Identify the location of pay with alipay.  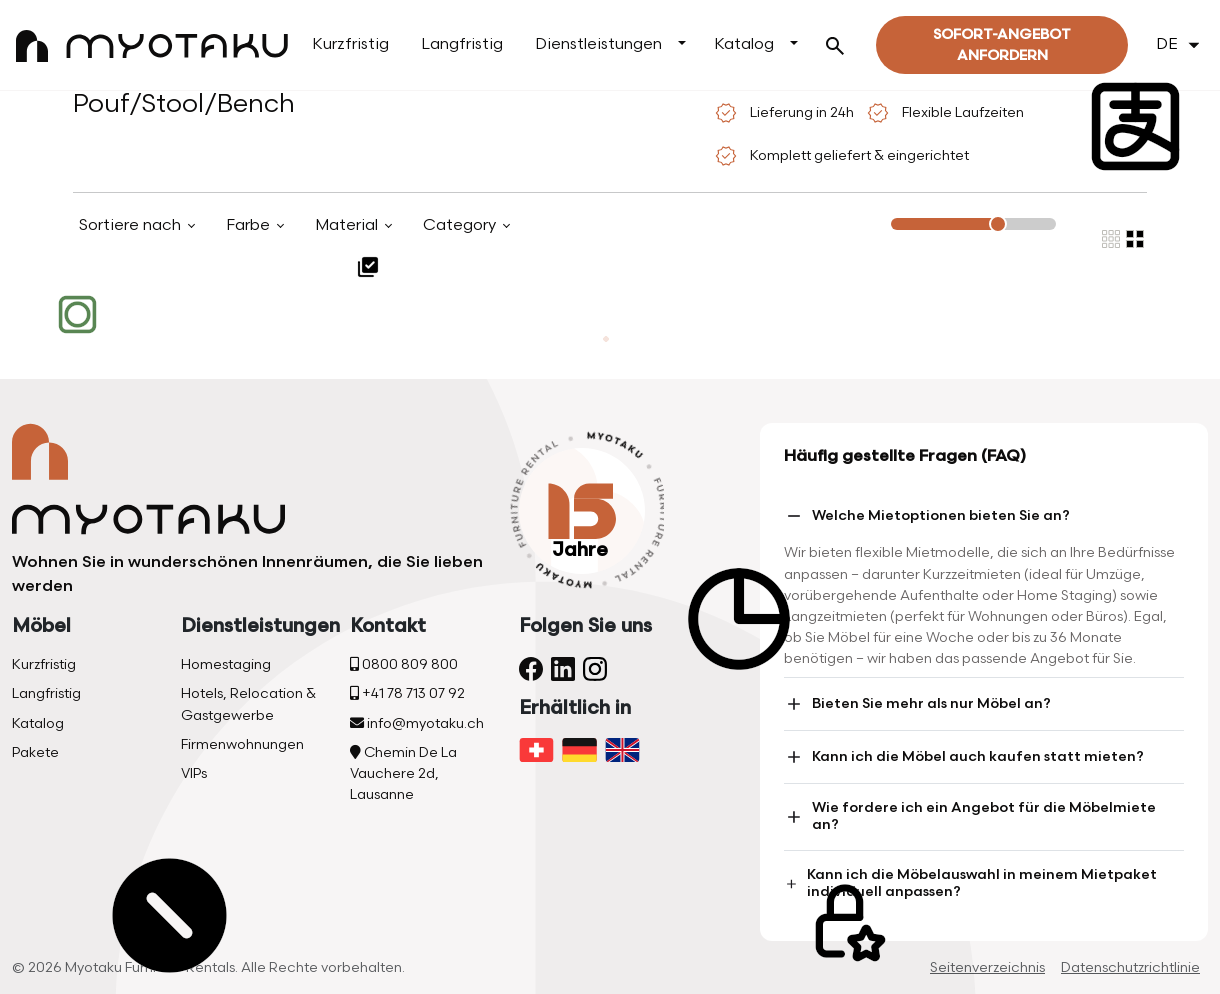
(1135, 126).